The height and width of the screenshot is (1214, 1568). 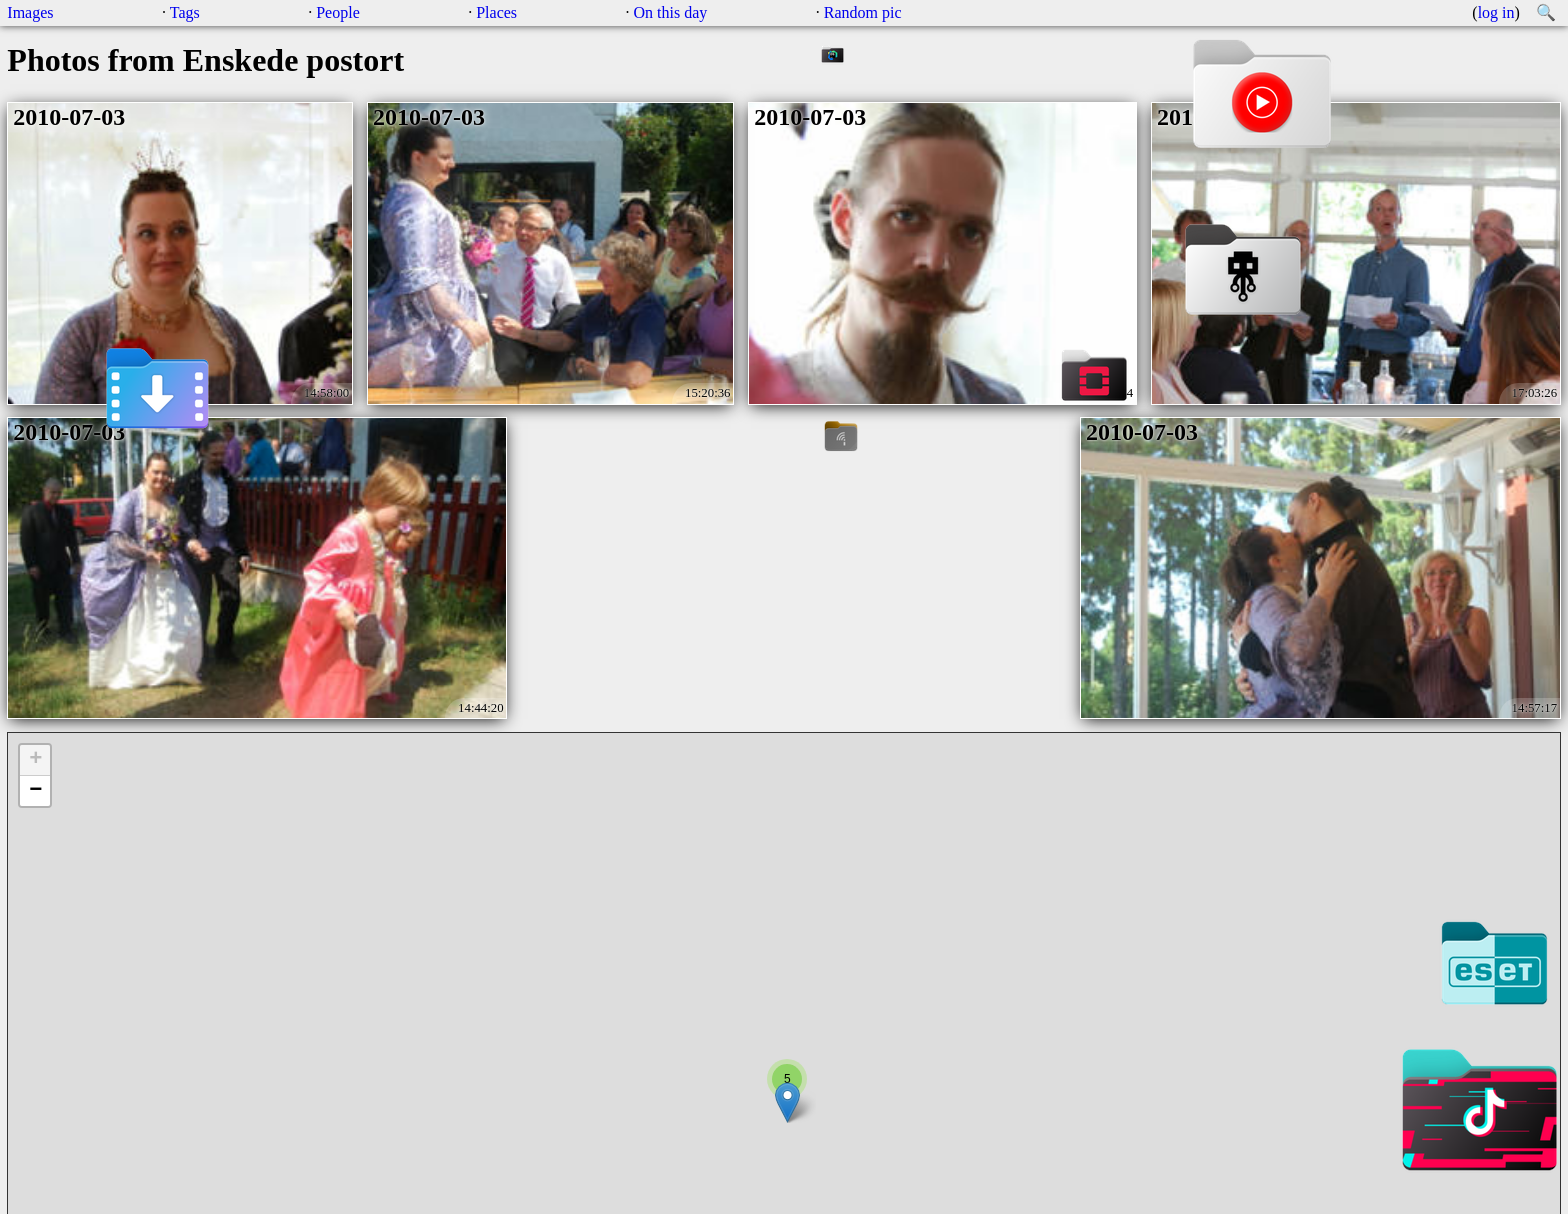 I want to click on folder containing JetBrains DataSpell project files, so click(x=832, y=54).